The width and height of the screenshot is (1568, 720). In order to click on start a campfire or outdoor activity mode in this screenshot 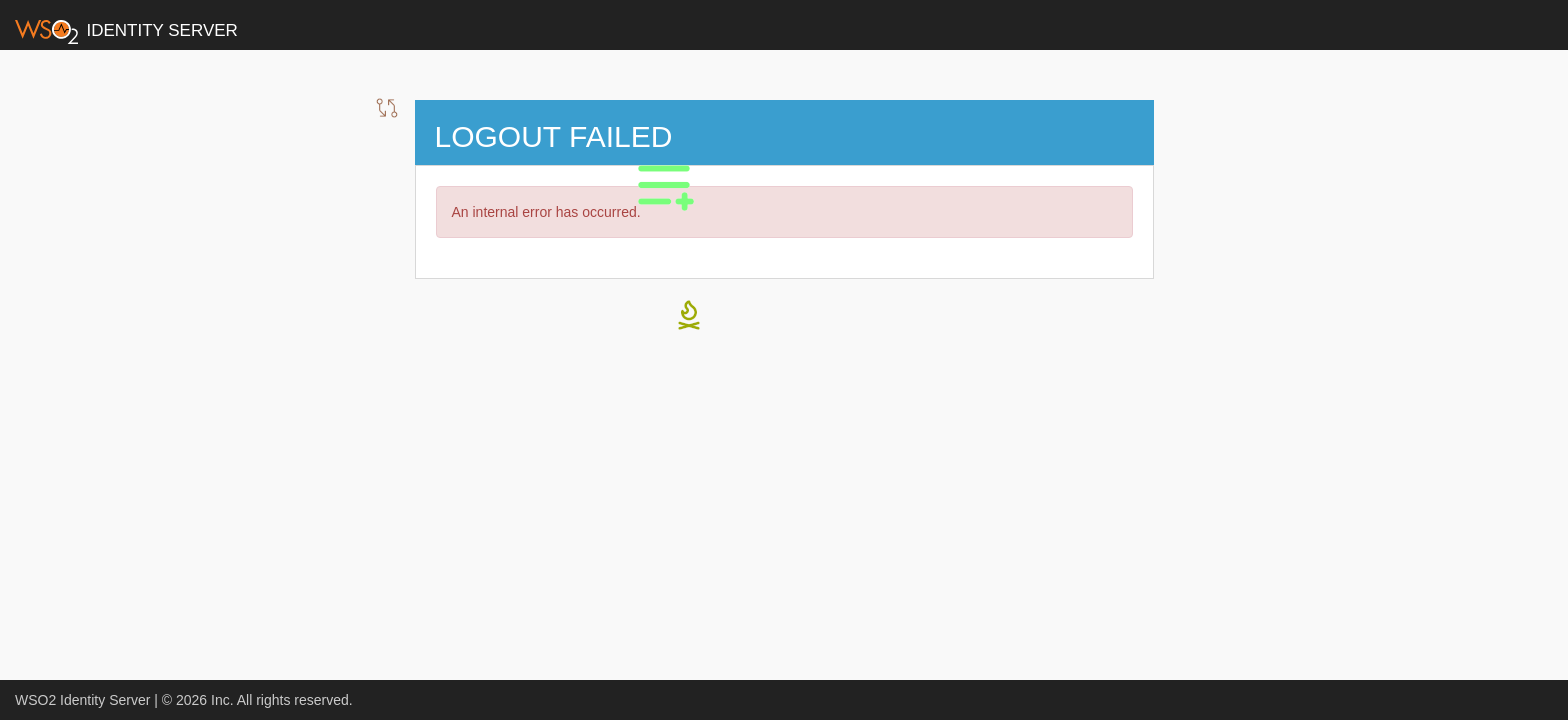, I will do `click(689, 315)`.